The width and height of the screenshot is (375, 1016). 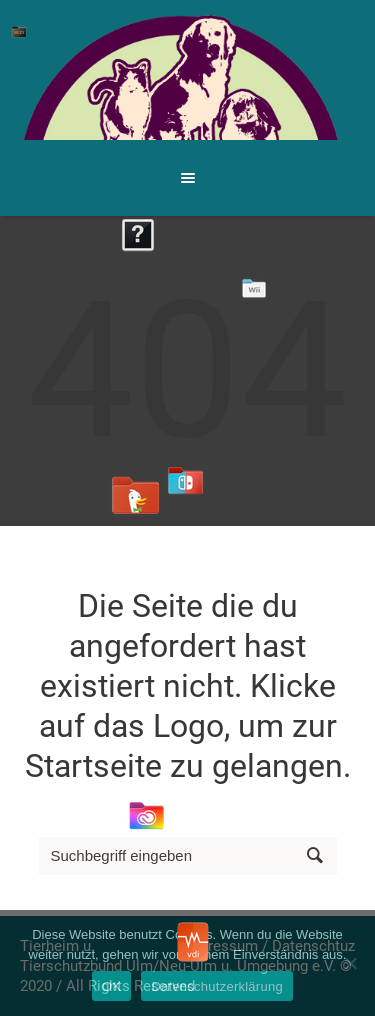 What do you see at coordinates (138, 235) in the screenshot?
I see `indicates missing or unavailable media file` at bounding box center [138, 235].